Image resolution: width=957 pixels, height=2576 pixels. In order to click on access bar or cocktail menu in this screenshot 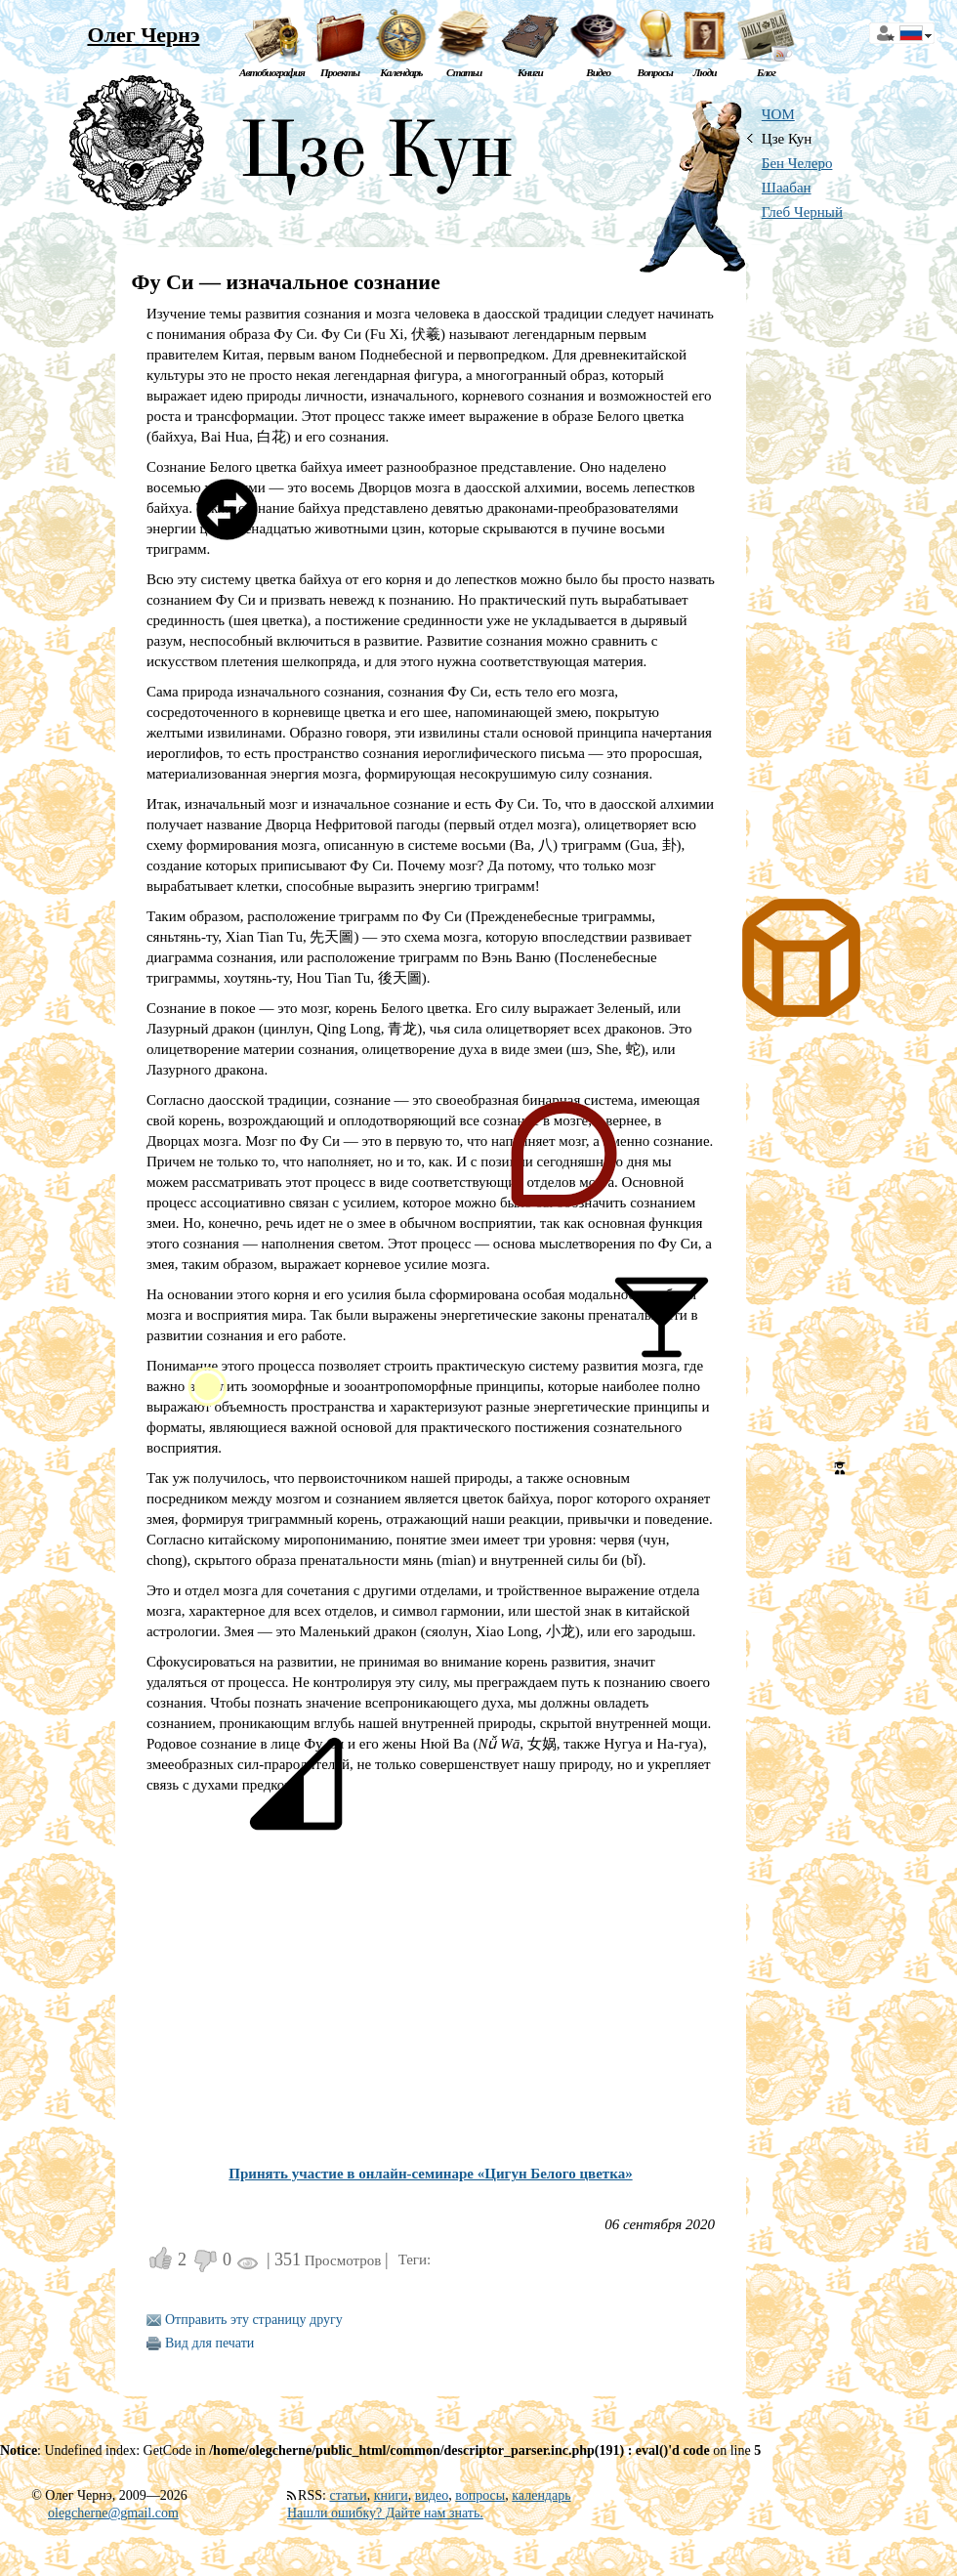, I will do `click(661, 1317)`.